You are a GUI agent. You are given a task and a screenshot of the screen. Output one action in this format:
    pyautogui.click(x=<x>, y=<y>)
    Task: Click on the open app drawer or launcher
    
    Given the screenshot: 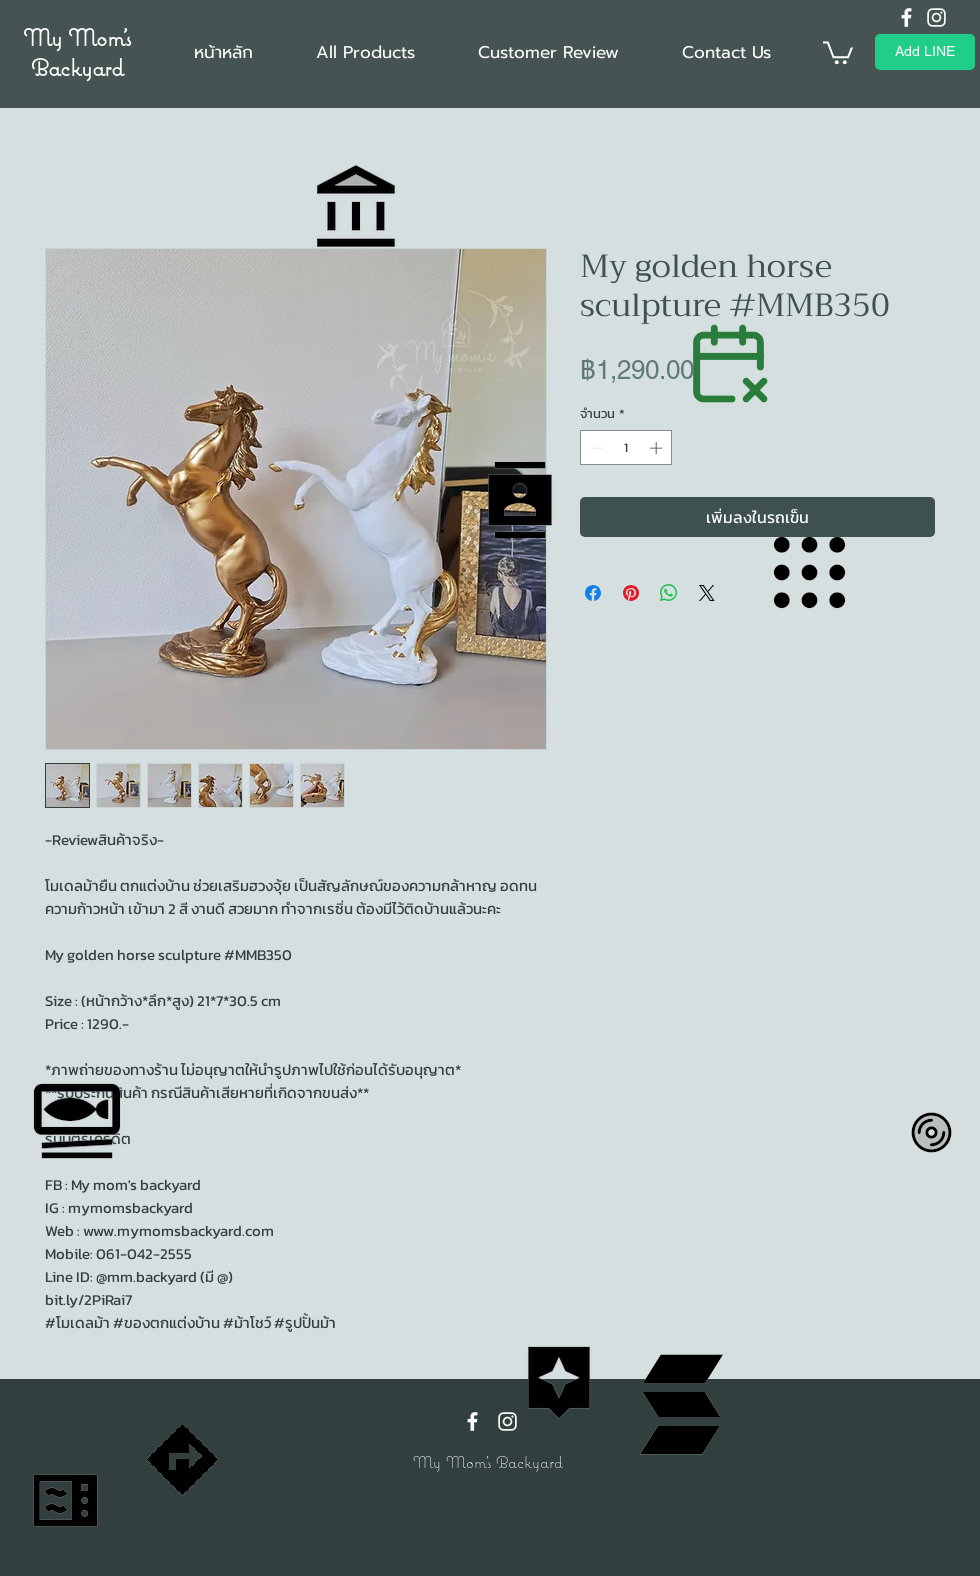 What is the action you would take?
    pyautogui.click(x=809, y=572)
    